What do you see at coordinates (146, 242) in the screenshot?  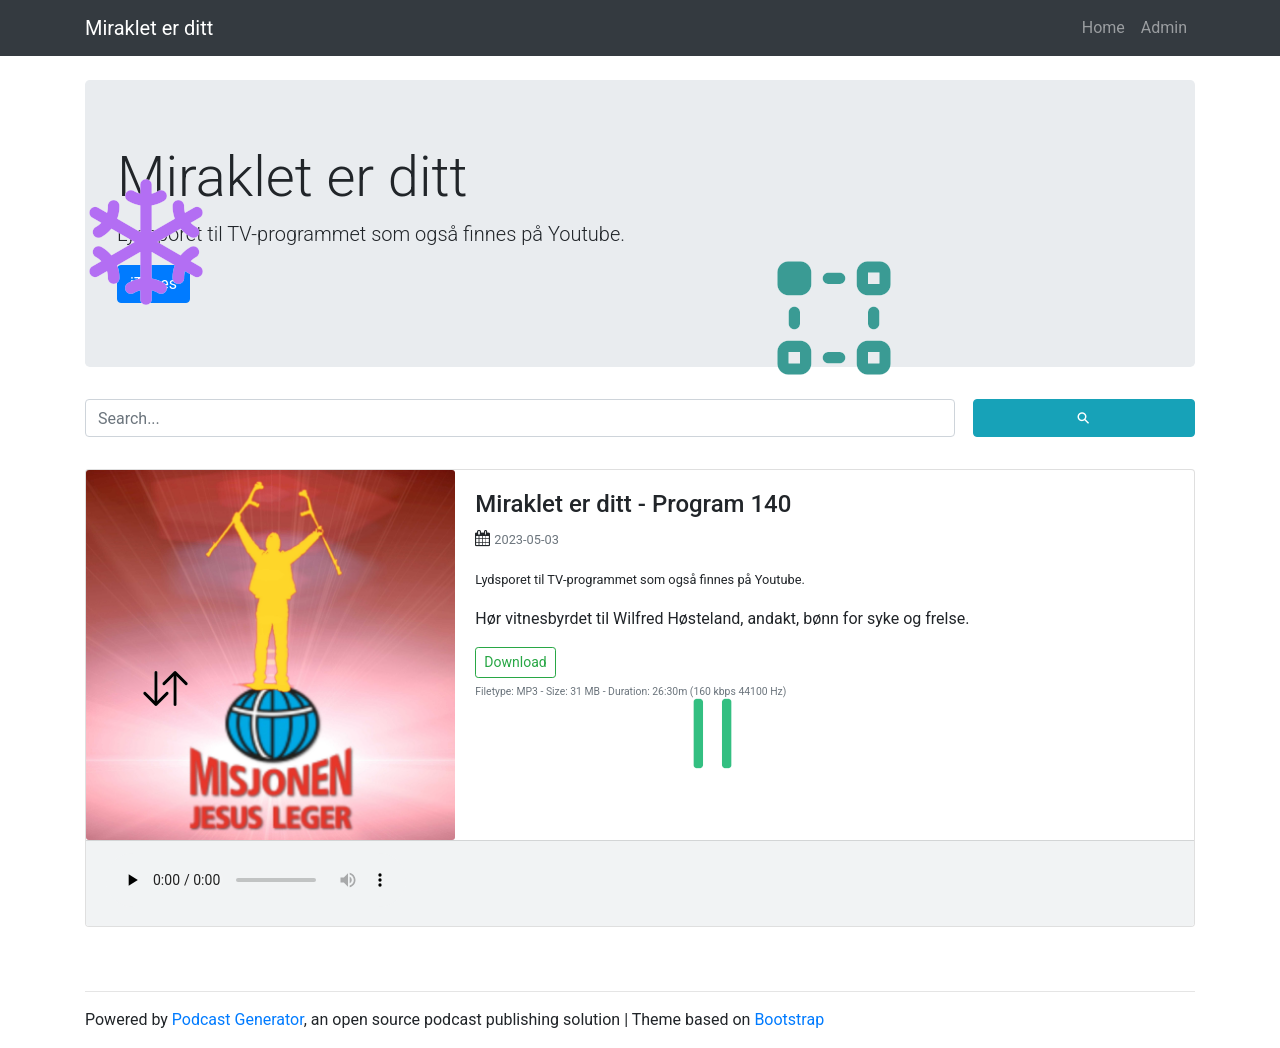 I see `indicates cold or winter weather conditions` at bounding box center [146, 242].